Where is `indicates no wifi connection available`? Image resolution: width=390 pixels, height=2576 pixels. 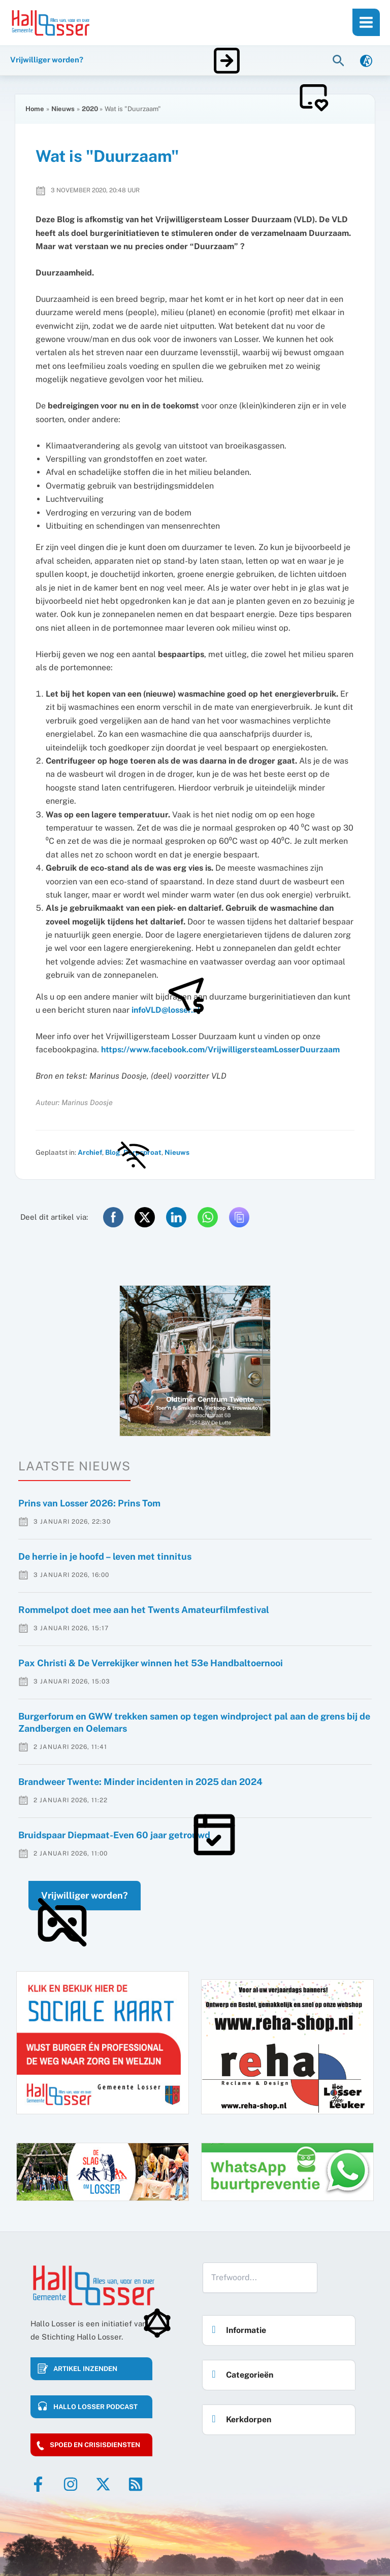
indicates no wifi connection available is located at coordinates (133, 1155).